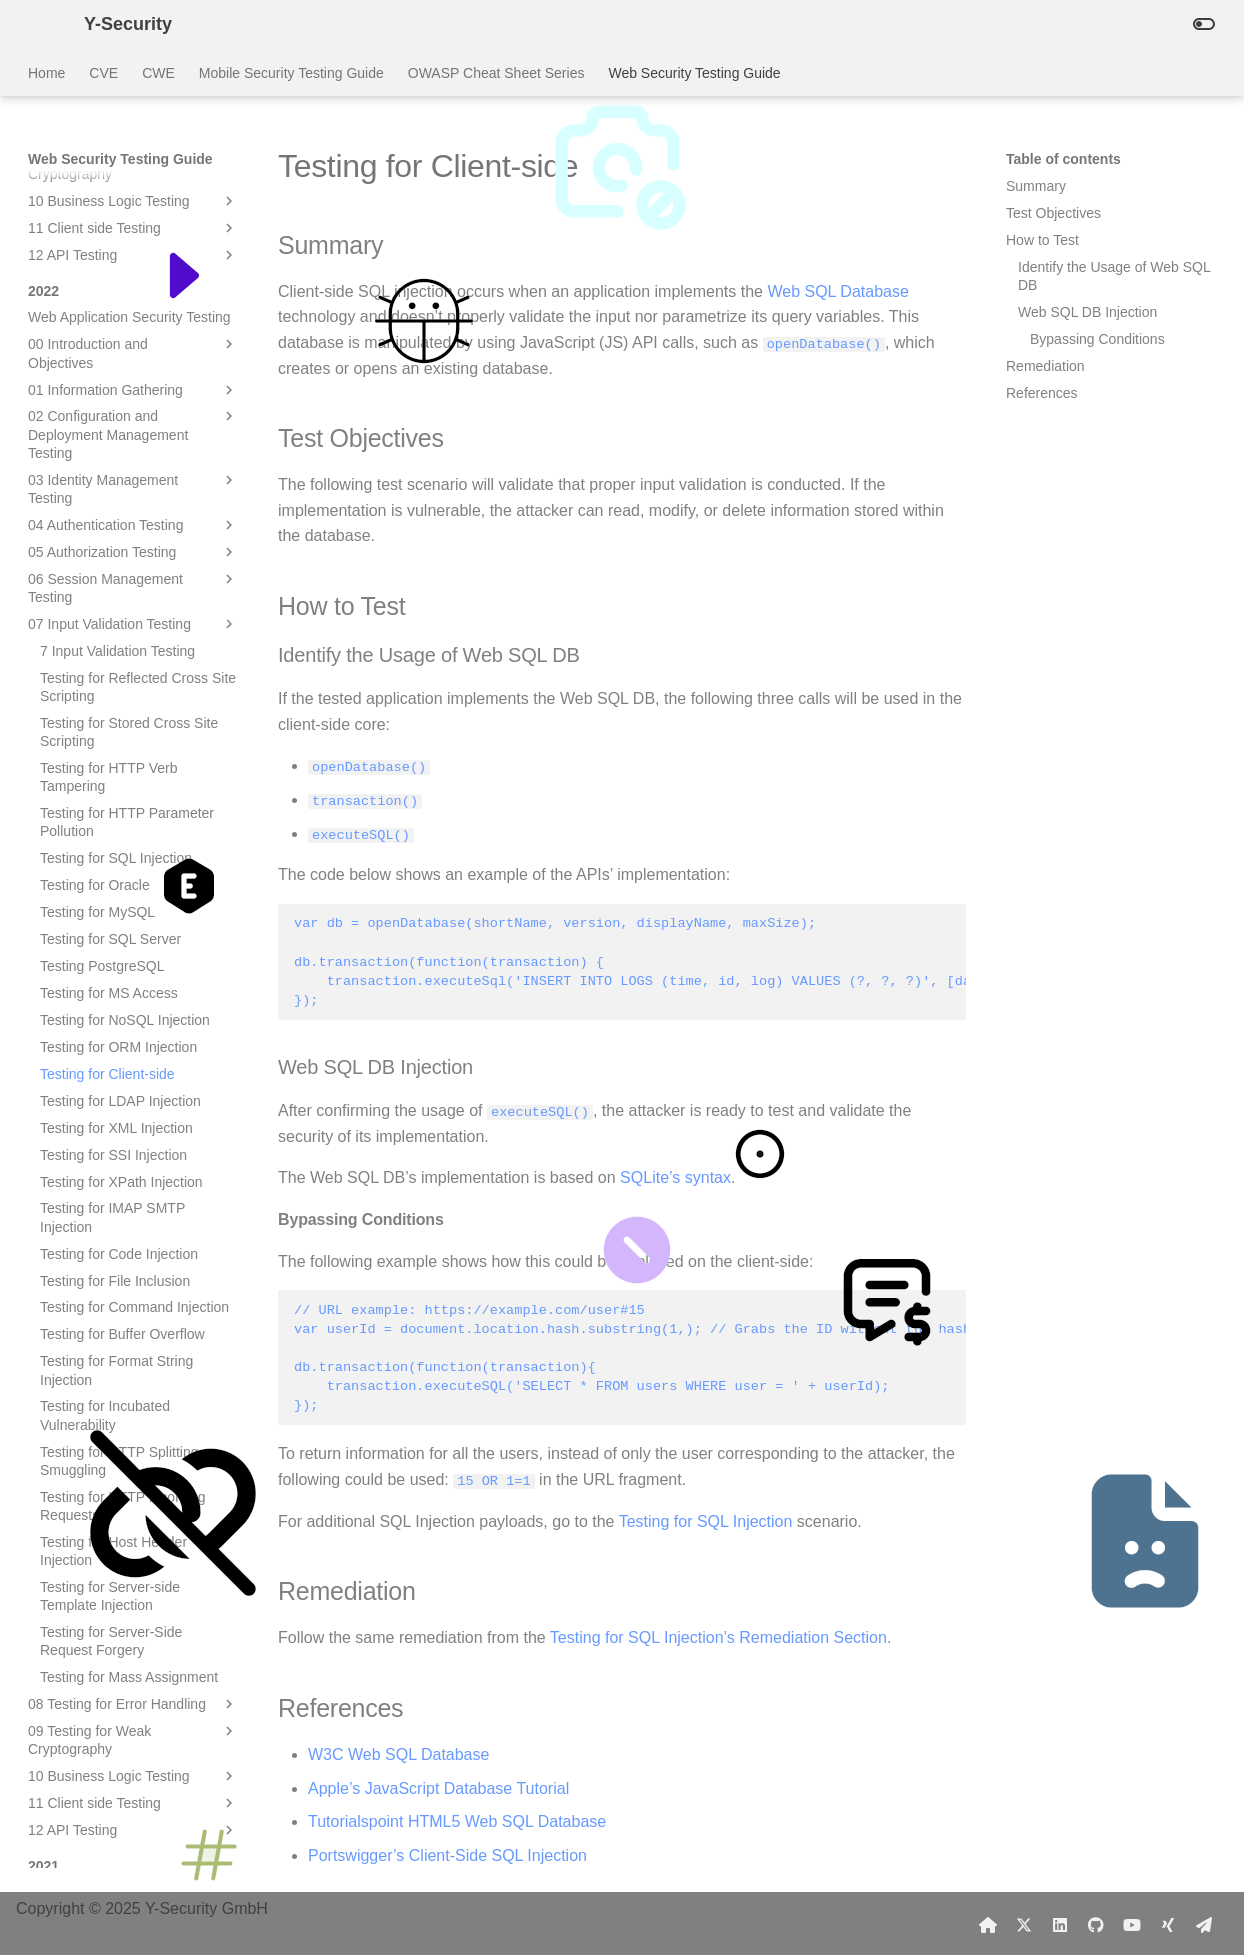 This screenshot has height=1955, width=1244. I want to click on enable focus or concentration mode, so click(760, 1154).